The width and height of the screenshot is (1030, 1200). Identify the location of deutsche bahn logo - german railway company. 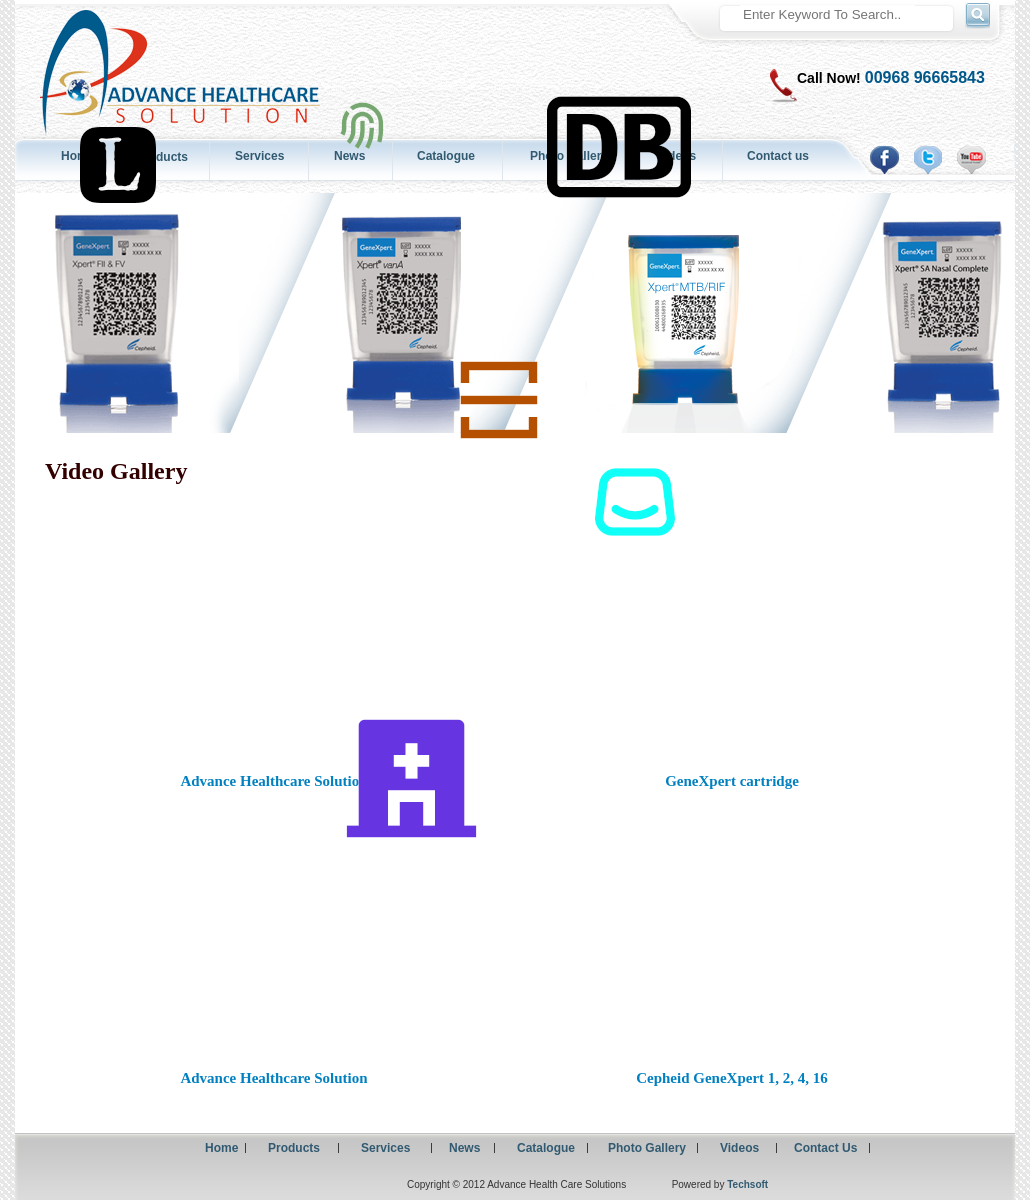
(619, 147).